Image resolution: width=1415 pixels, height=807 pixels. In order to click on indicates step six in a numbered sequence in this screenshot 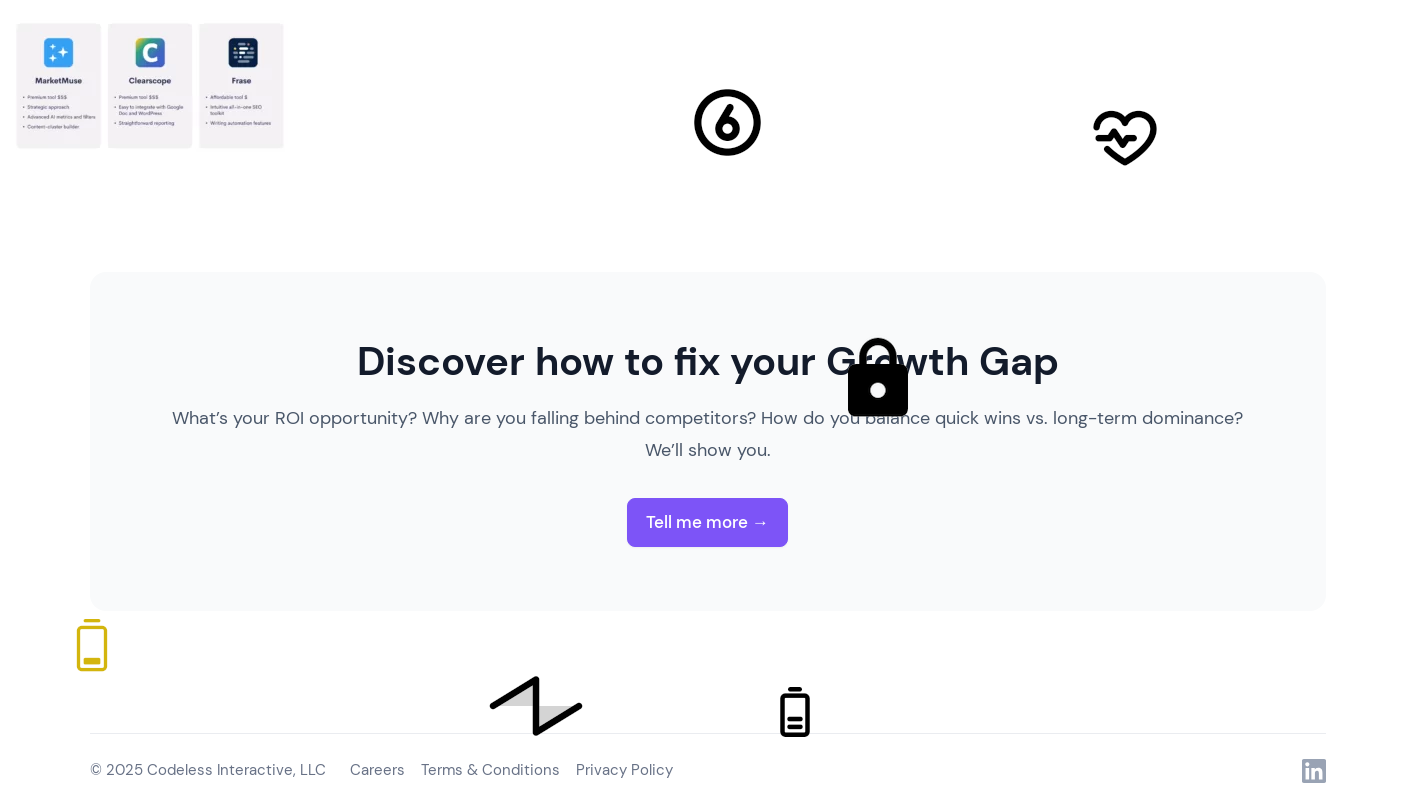, I will do `click(727, 122)`.